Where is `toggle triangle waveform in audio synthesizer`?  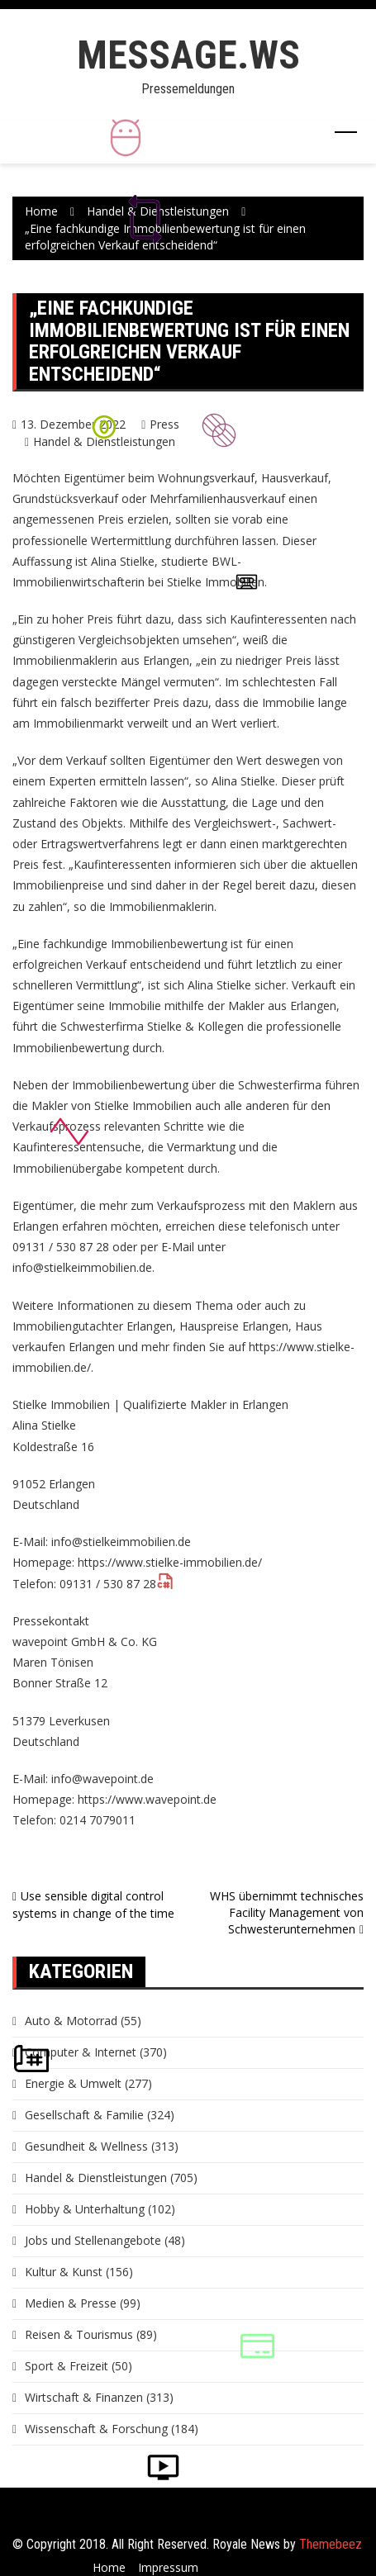 toggle triangle waveform in audio synthesizer is located at coordinates (69, 1131).